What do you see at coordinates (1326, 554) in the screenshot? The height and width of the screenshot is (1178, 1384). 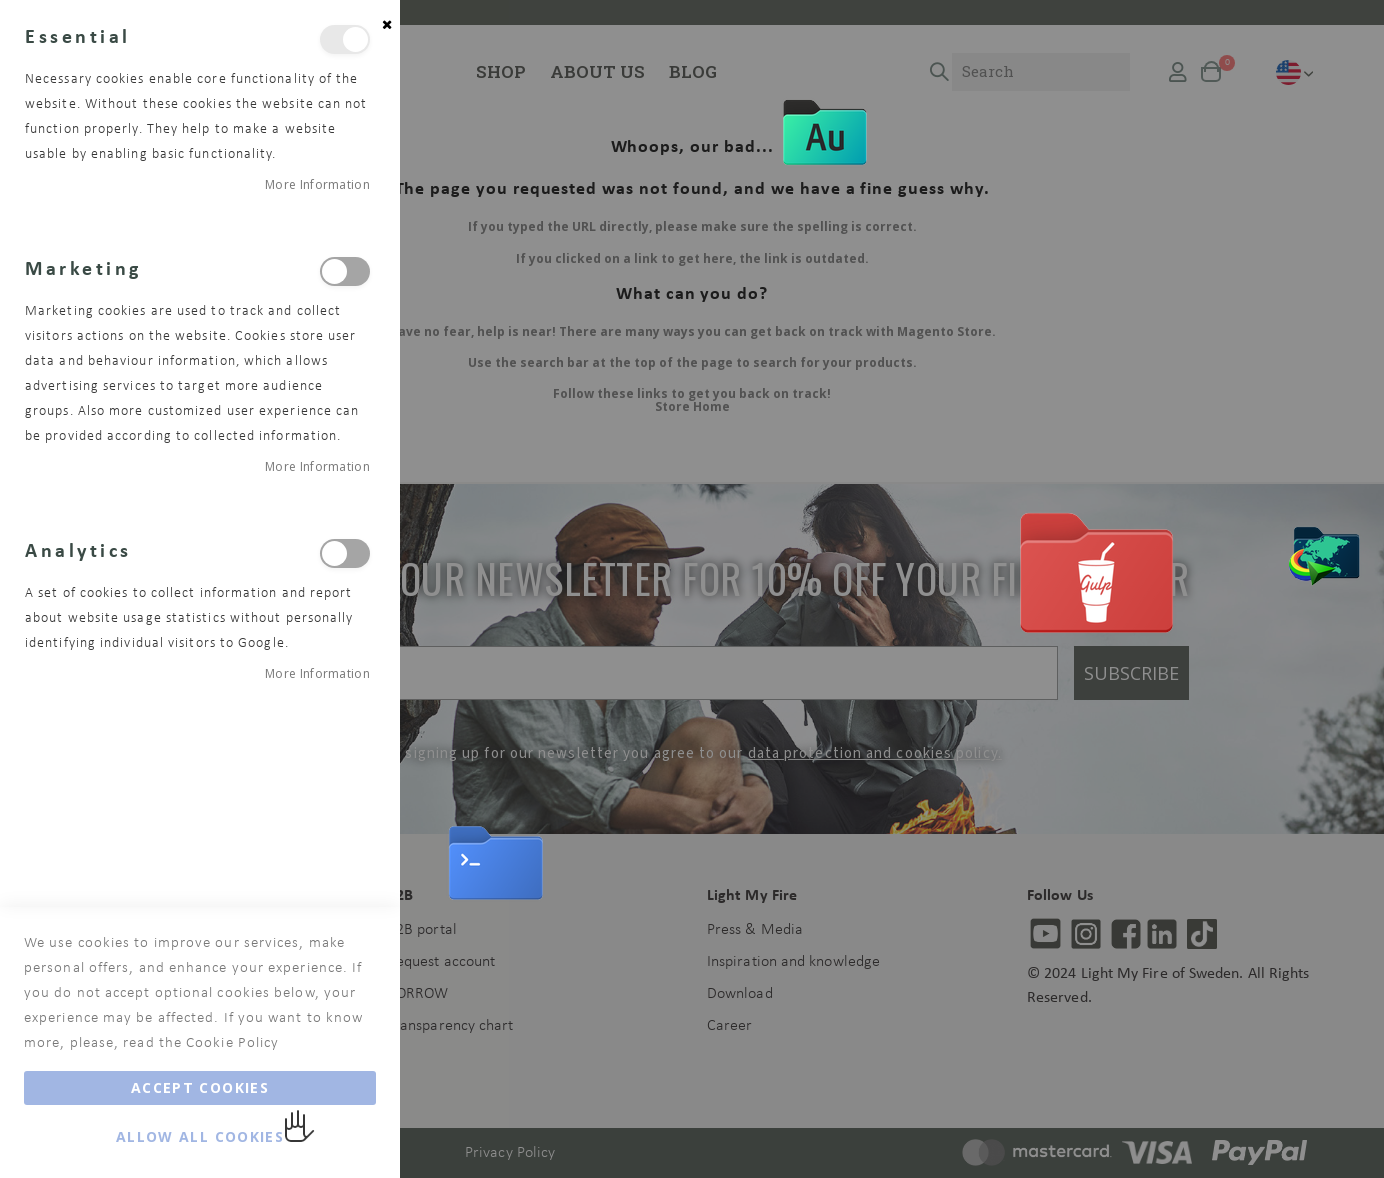 I see `open internet download manager files folder` at bounding box center [1326, 554].